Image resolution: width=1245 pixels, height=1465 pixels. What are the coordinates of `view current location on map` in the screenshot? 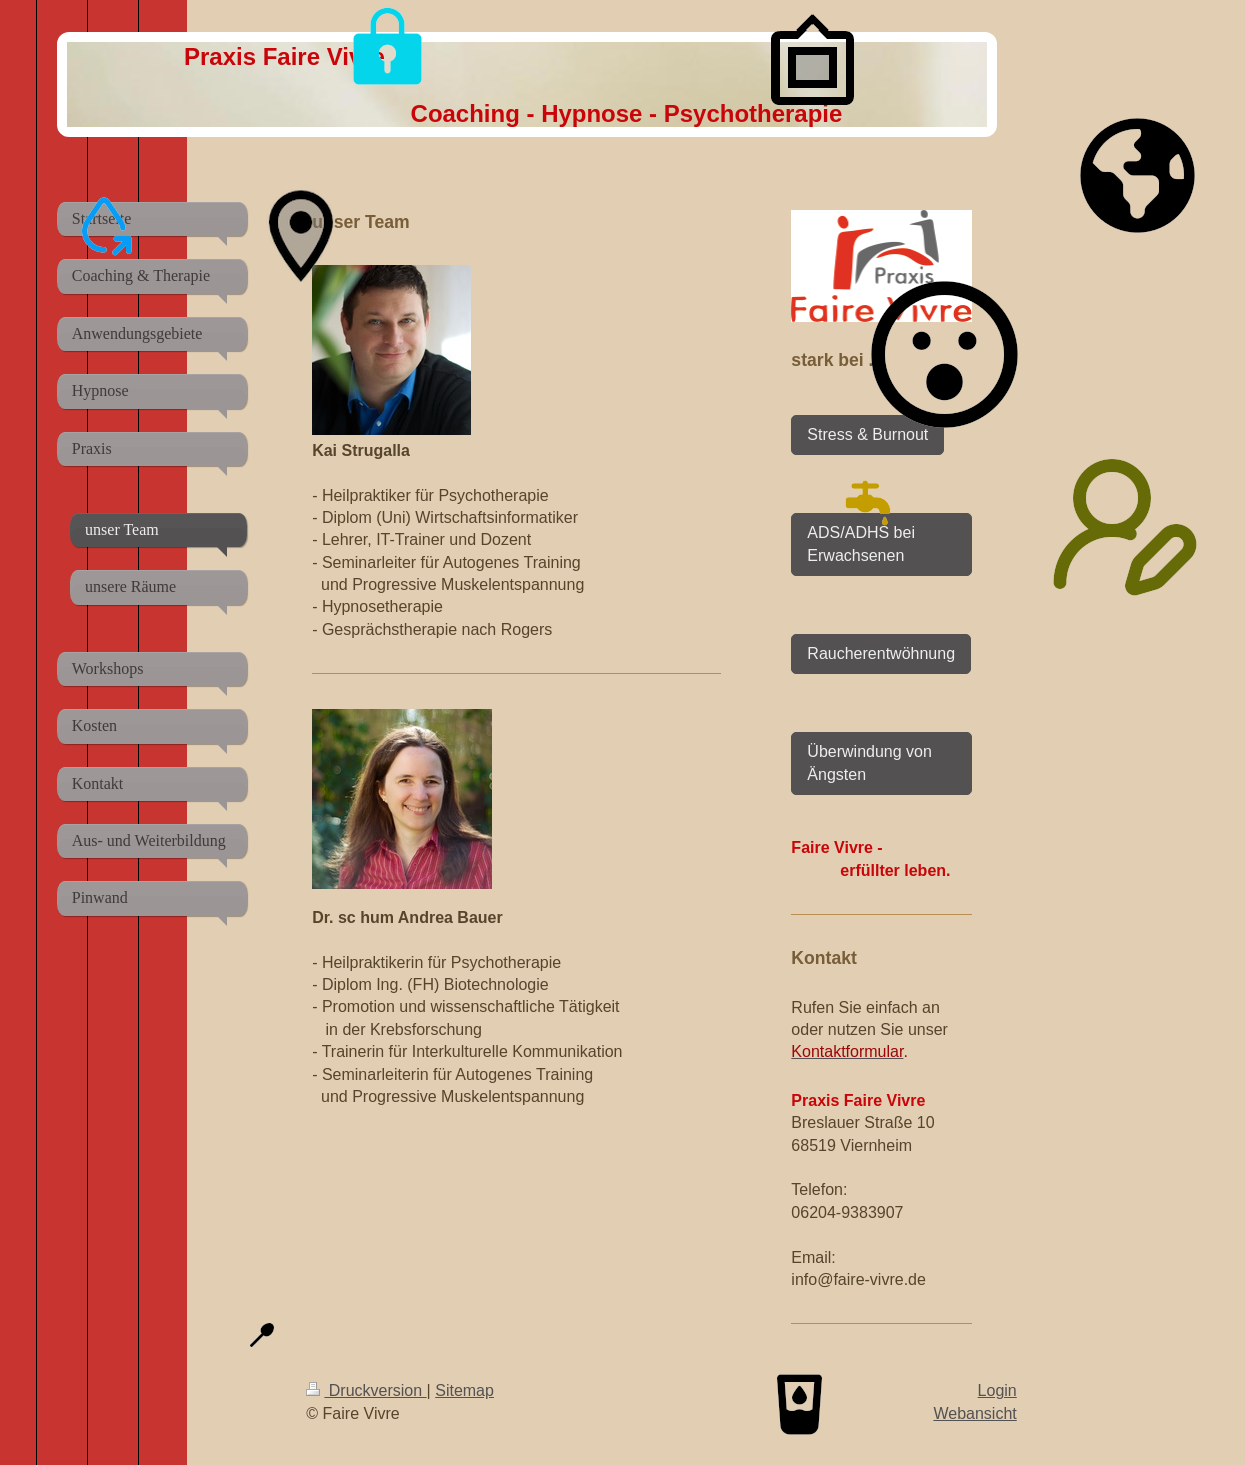 It's located at (301, 236).